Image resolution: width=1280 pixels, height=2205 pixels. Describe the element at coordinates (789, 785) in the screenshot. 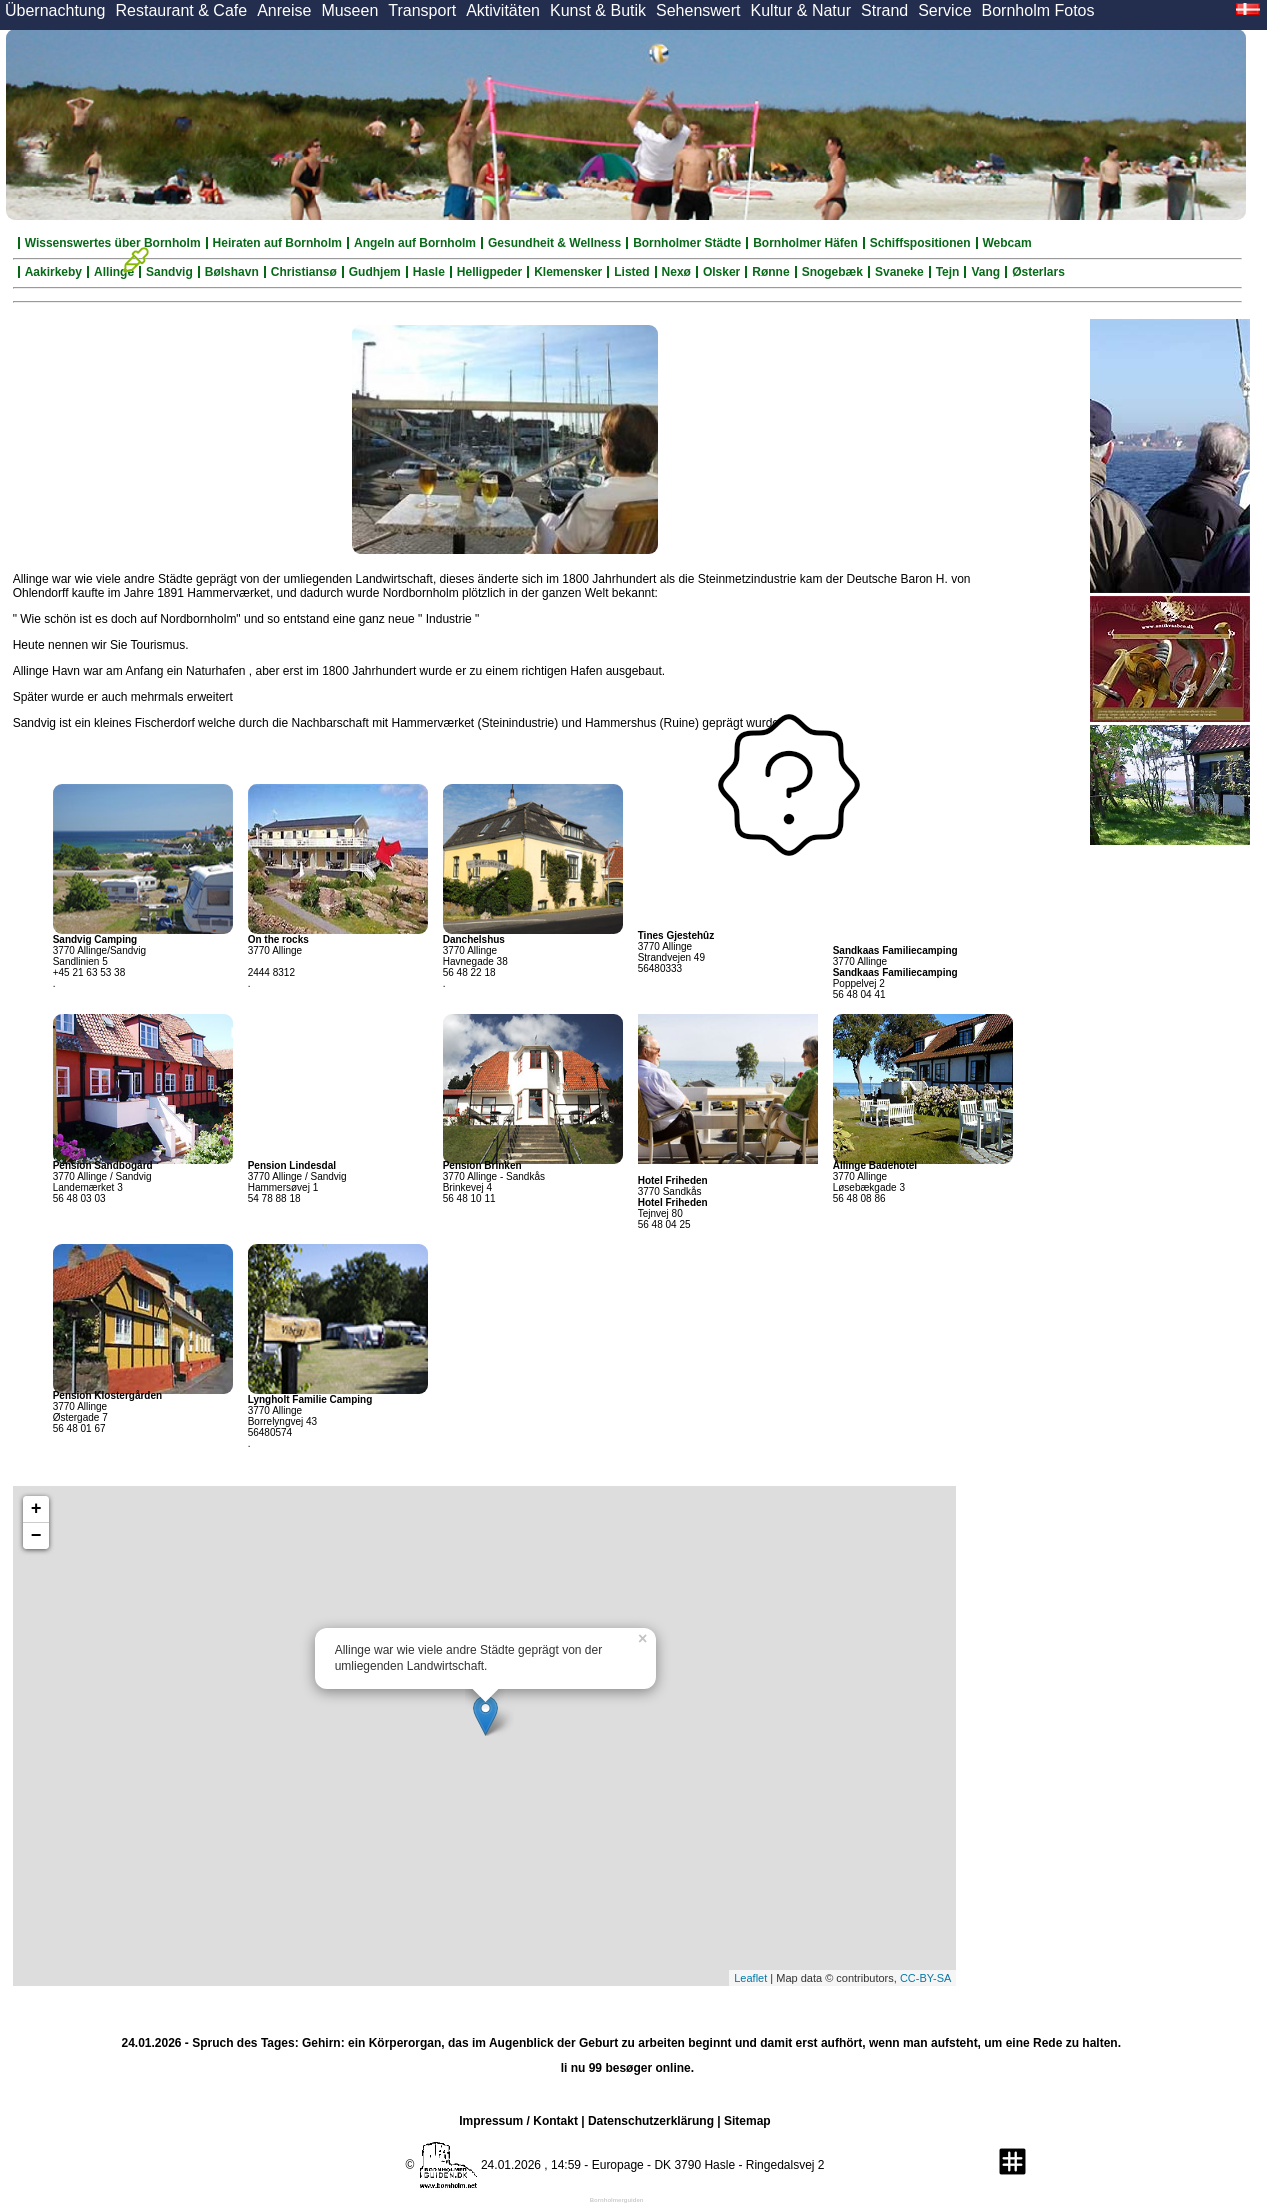

I see `access help or FAQ section` at that location.